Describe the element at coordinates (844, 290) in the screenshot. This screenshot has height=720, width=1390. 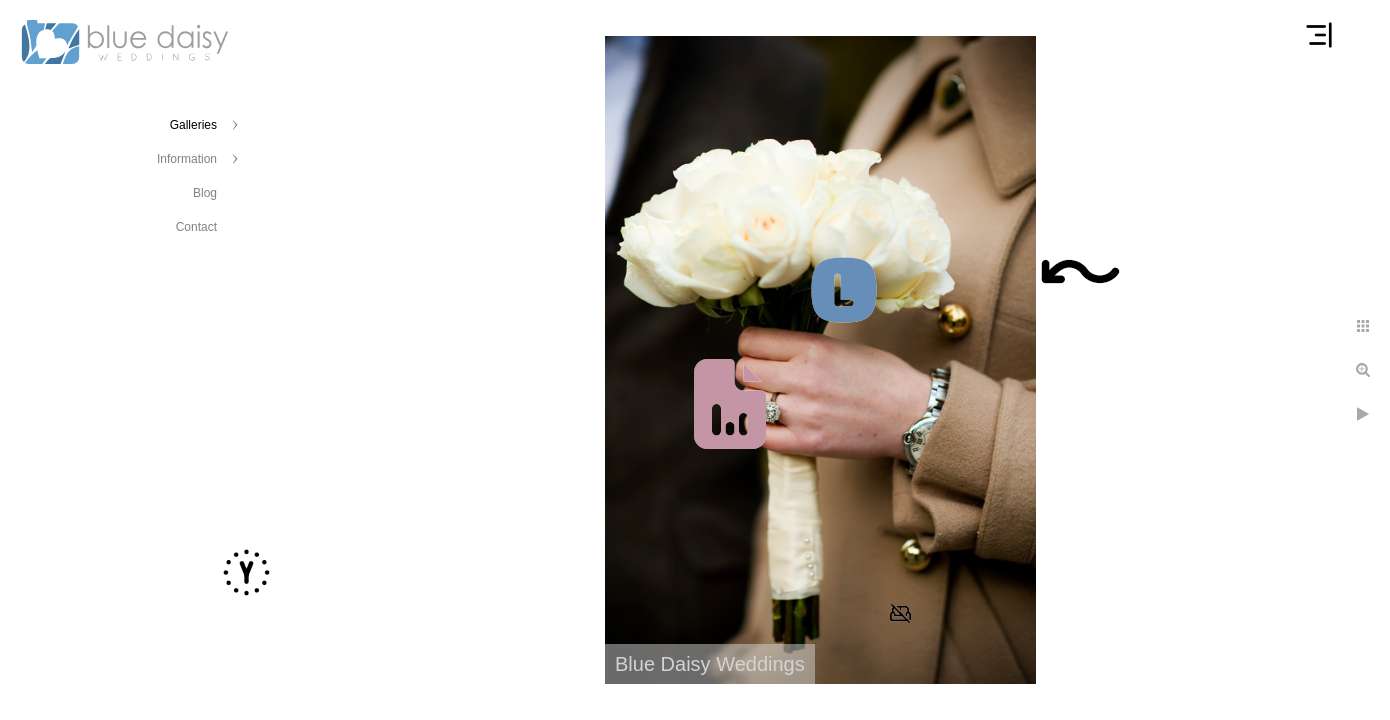
I see `indicates items or options starting with the letter "L"` at that location.